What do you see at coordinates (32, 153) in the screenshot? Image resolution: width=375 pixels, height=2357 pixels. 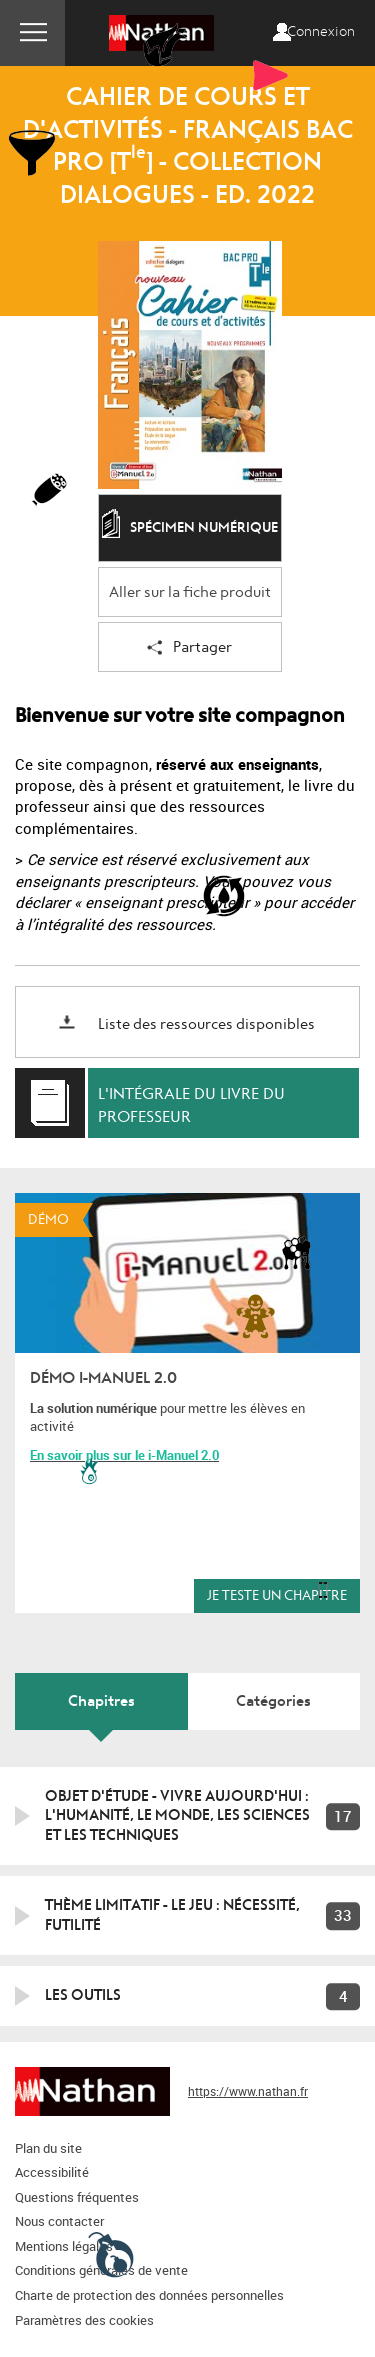 I see `filter or sort content` at bounding box center [32, 153].